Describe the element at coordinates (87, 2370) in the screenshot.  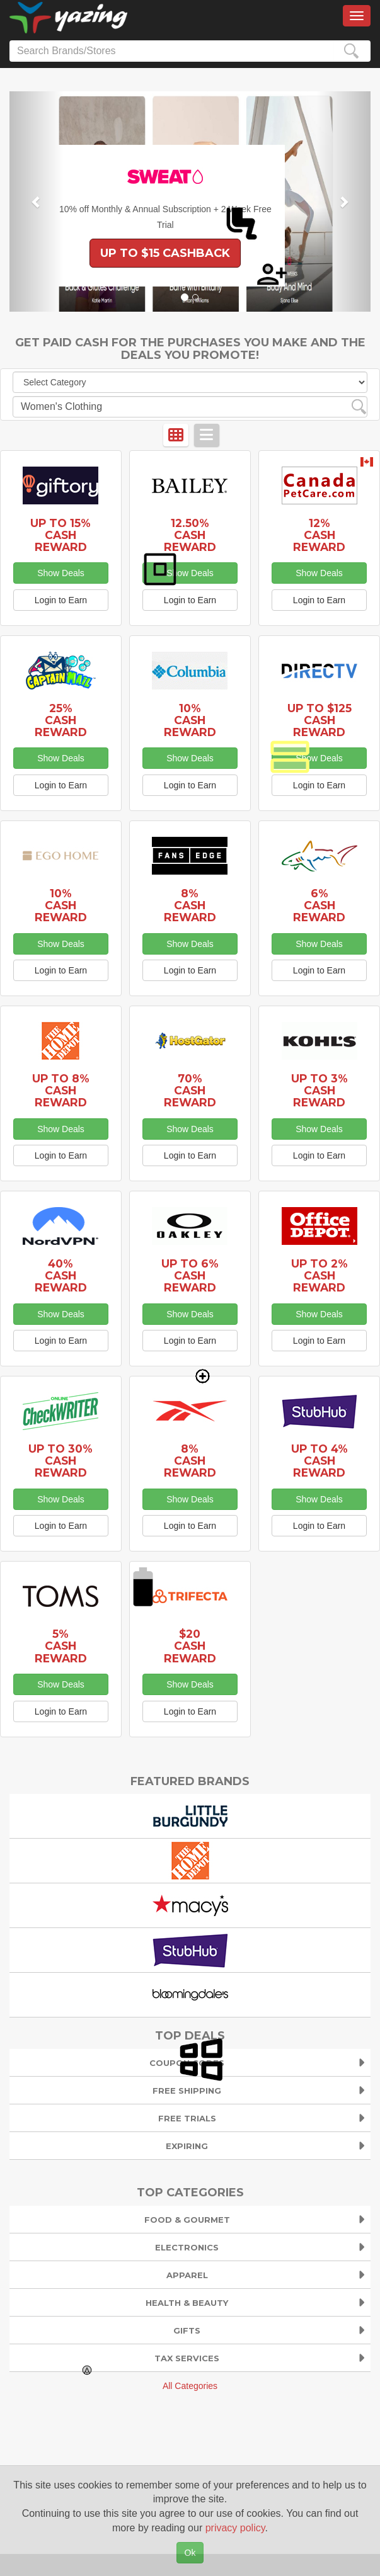
I see `edit or modify content` at that location.